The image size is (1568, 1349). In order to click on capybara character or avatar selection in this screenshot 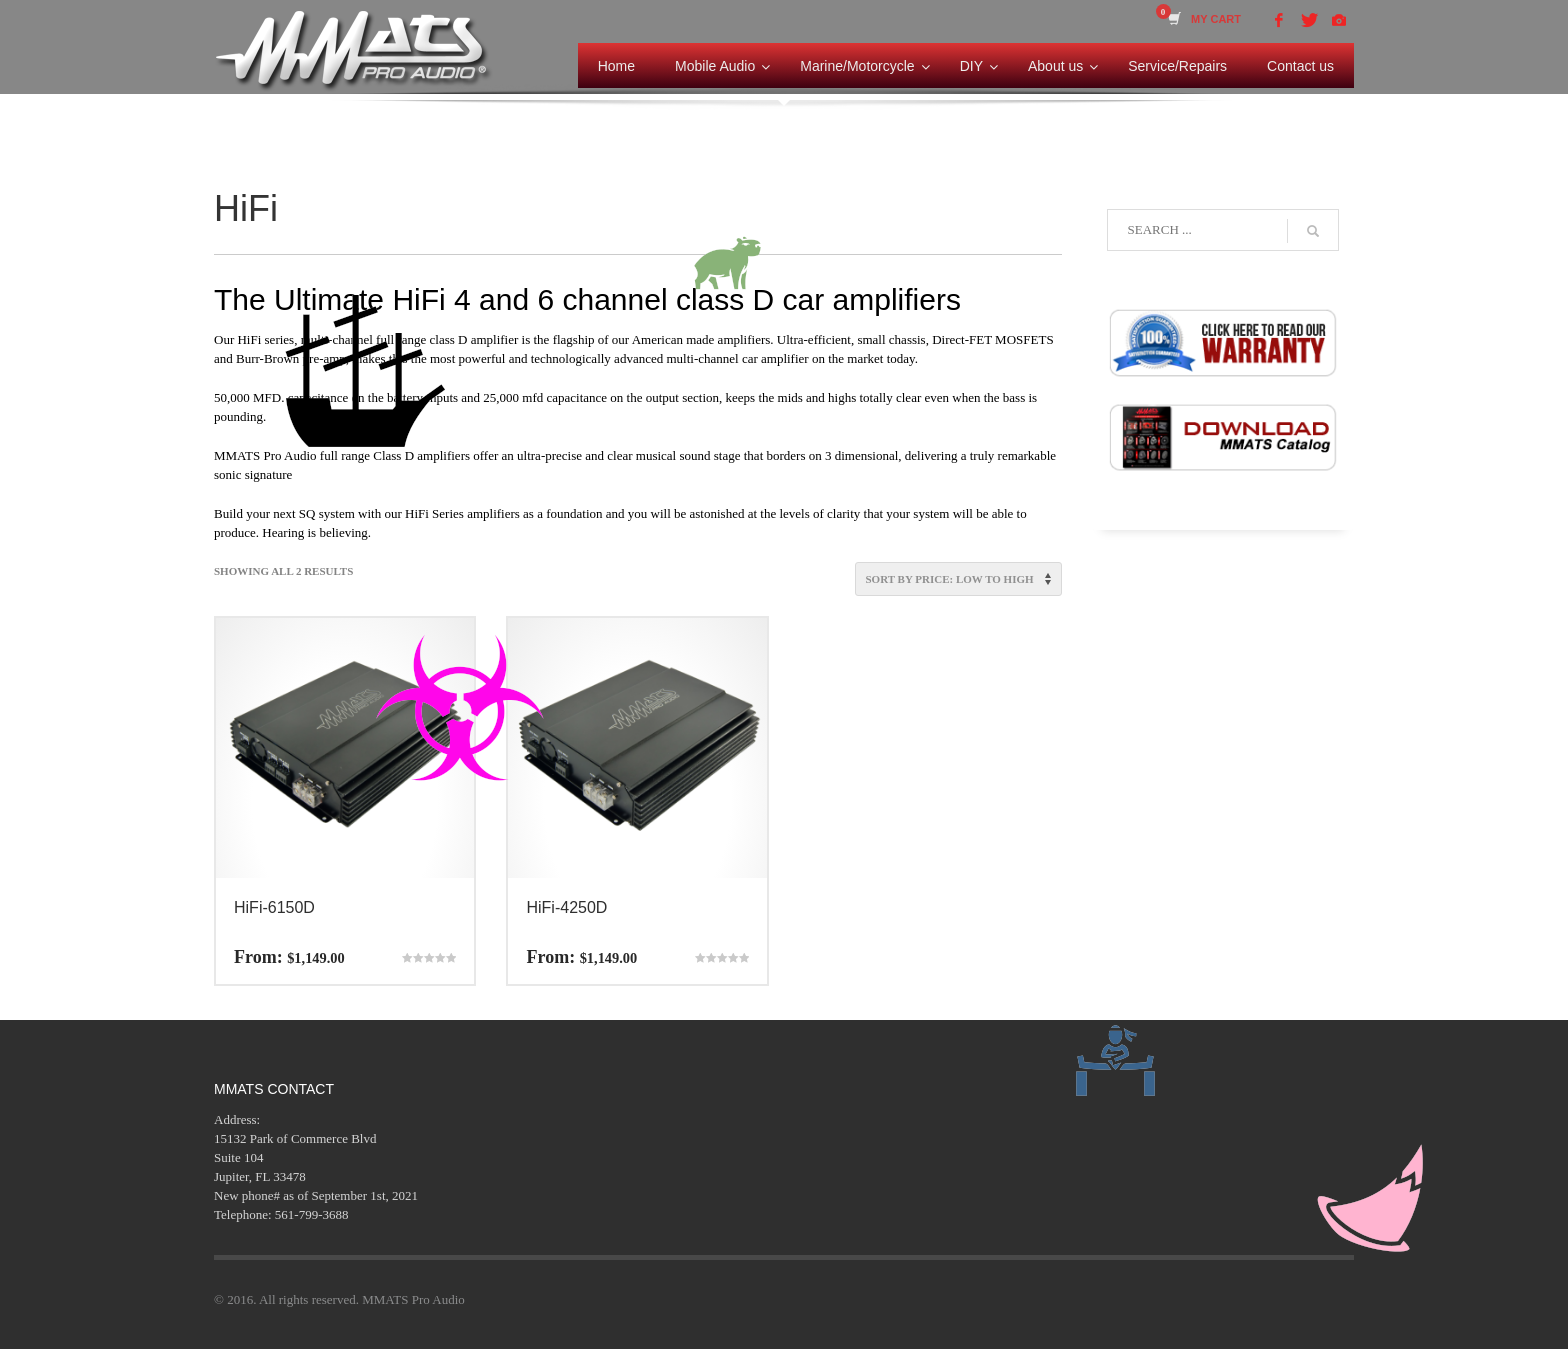, I will do `click(727, 263)`.